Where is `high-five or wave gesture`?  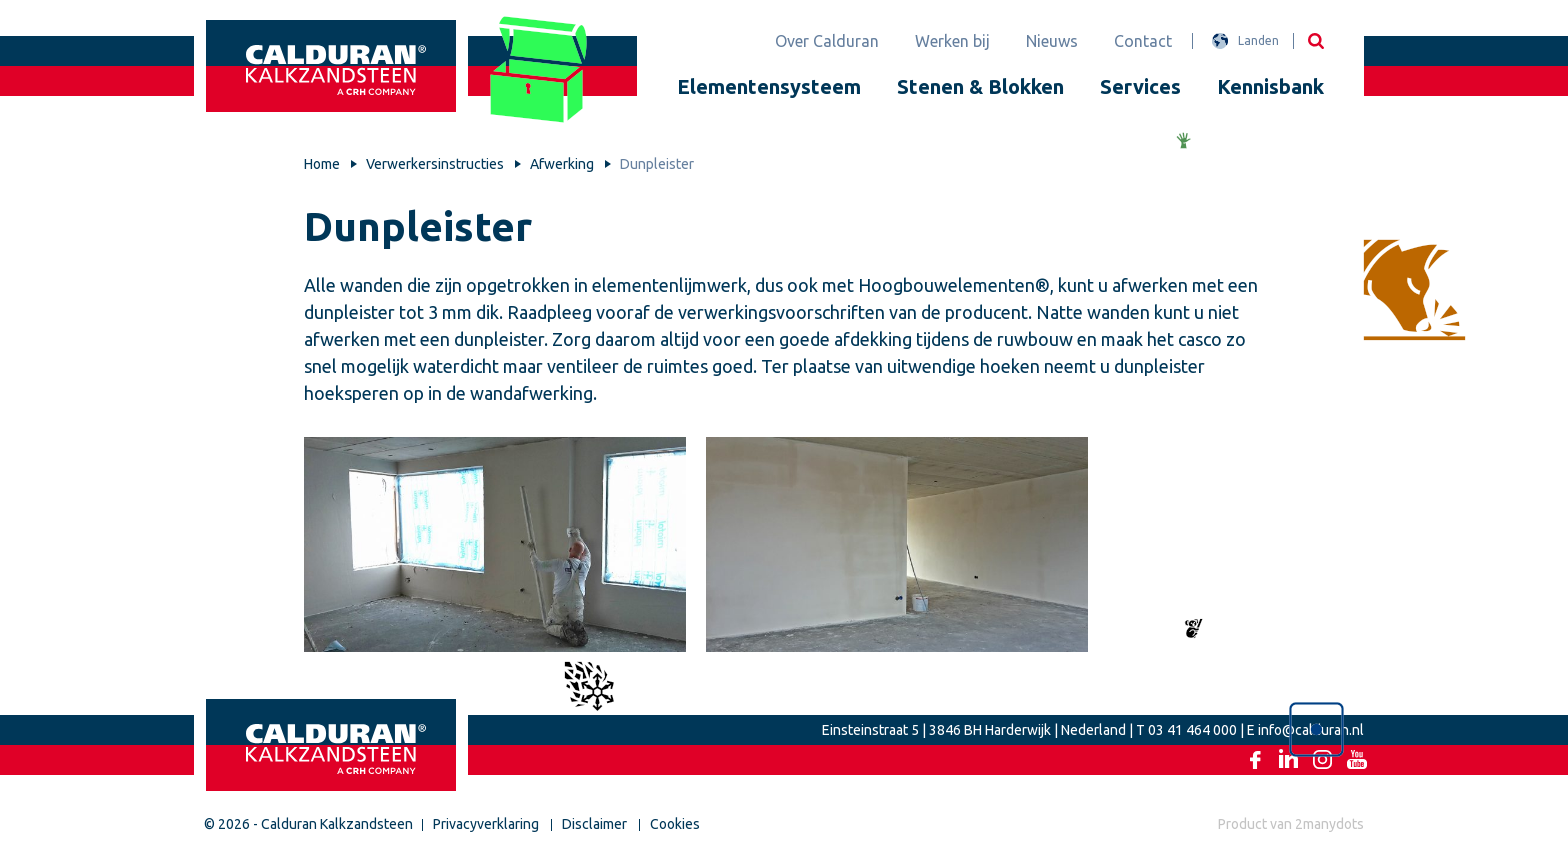 high-five or wave gesture is located at coordinates (1183, 140).